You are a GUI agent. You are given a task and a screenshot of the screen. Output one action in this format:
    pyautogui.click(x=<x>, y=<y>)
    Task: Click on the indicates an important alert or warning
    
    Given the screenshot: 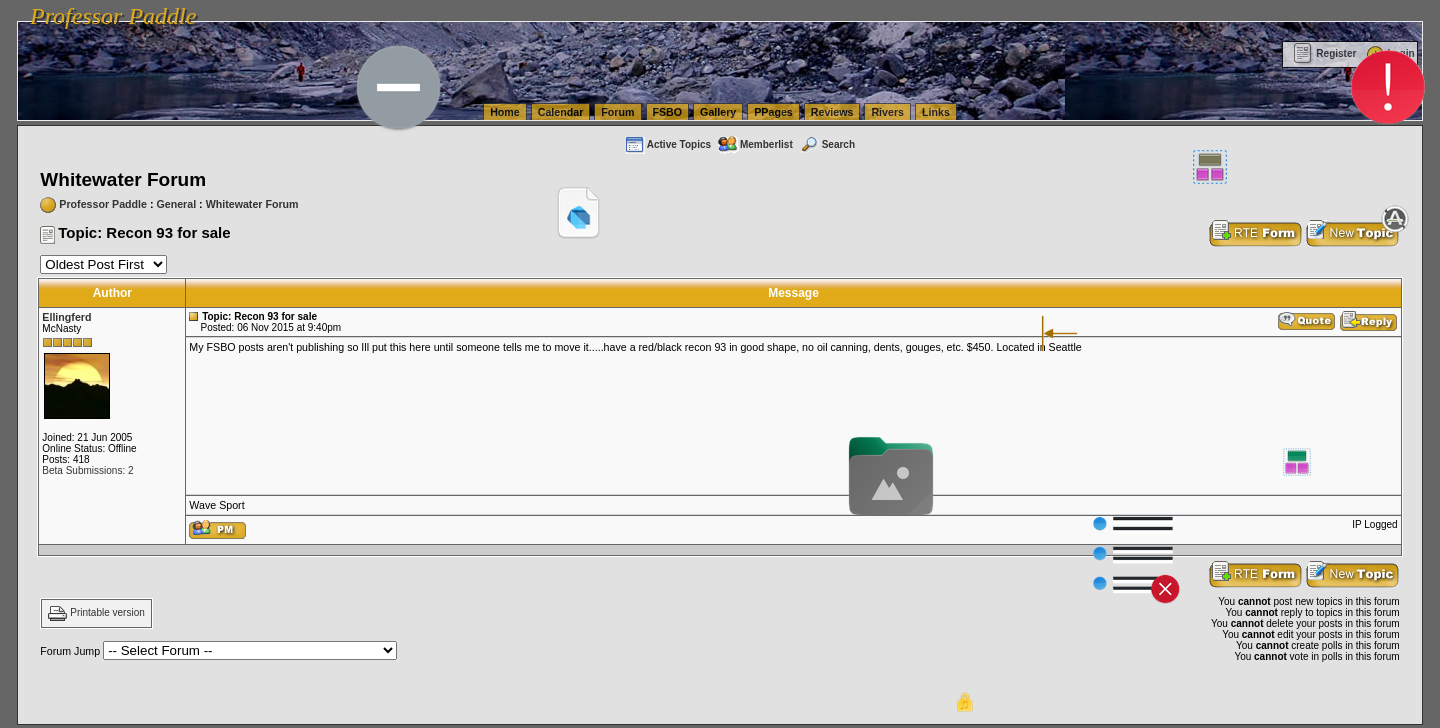 What is the action you would take?
    pyautogui.click(x=1388, y=87)
    